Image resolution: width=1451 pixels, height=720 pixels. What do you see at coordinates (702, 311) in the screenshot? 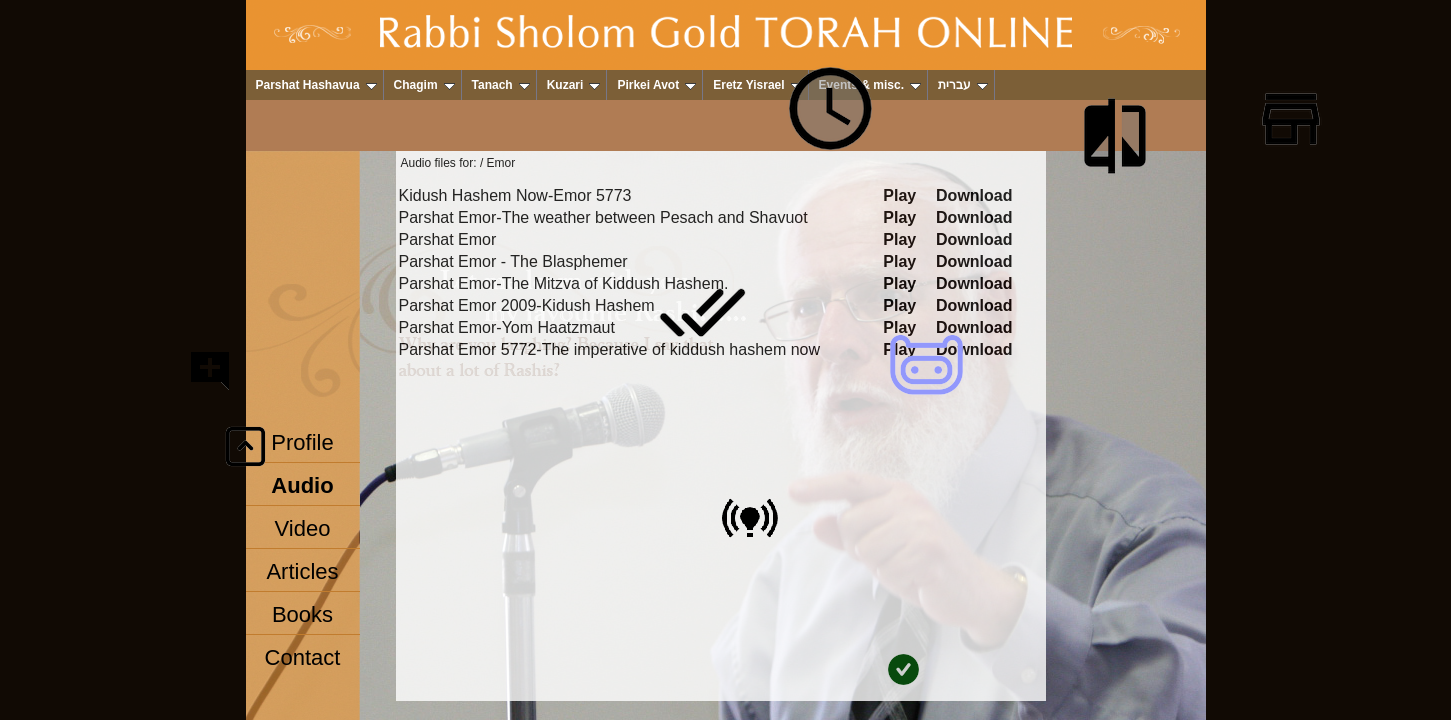
I see `message sent and read confirmation` at bounding box center [702, 311].